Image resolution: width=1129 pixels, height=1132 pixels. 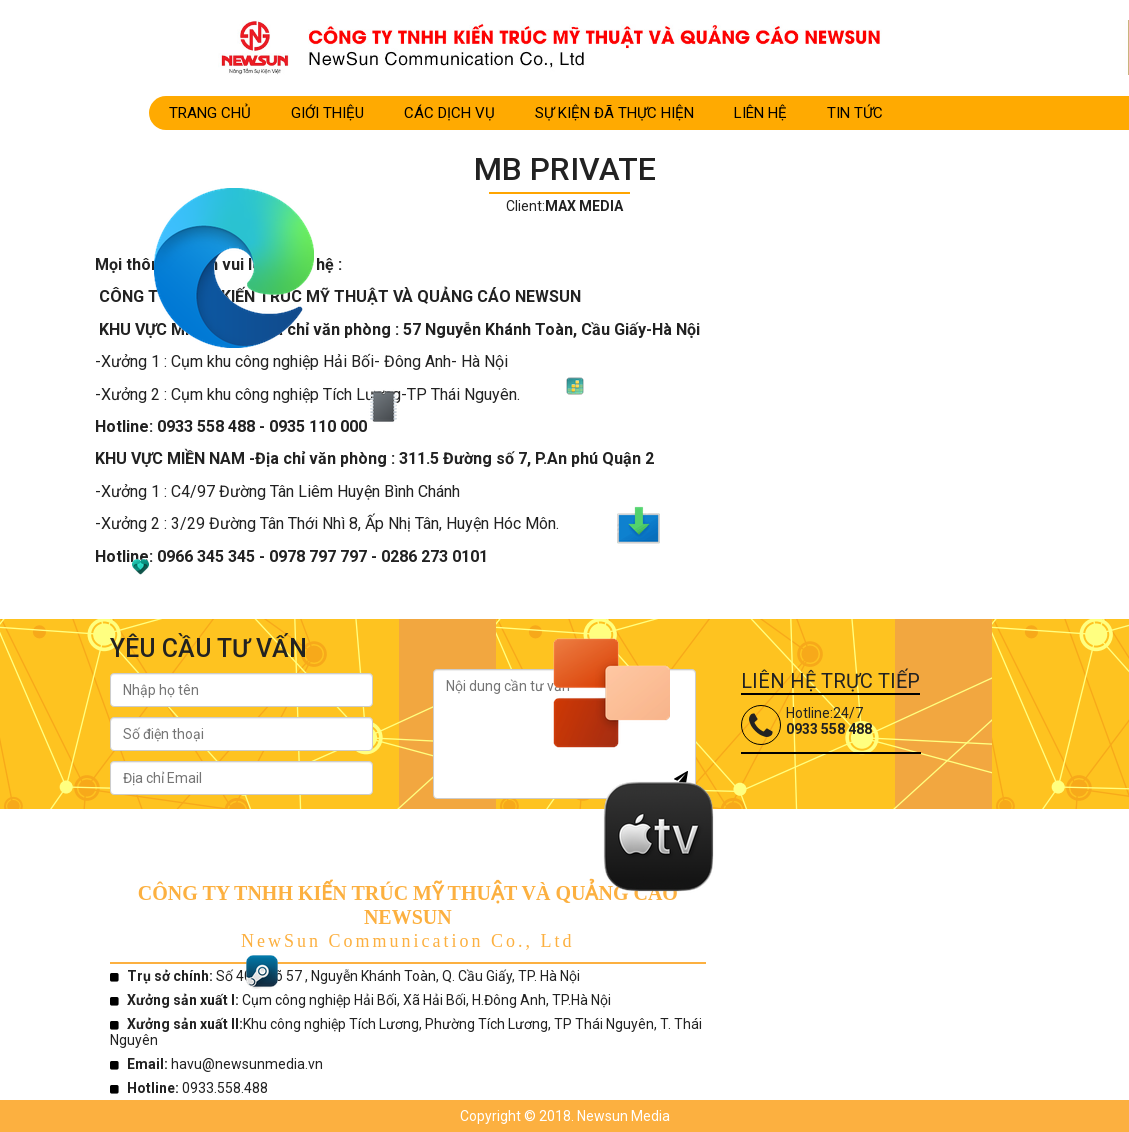 I want to click on download or install a software package, so click(x=638, y=525).